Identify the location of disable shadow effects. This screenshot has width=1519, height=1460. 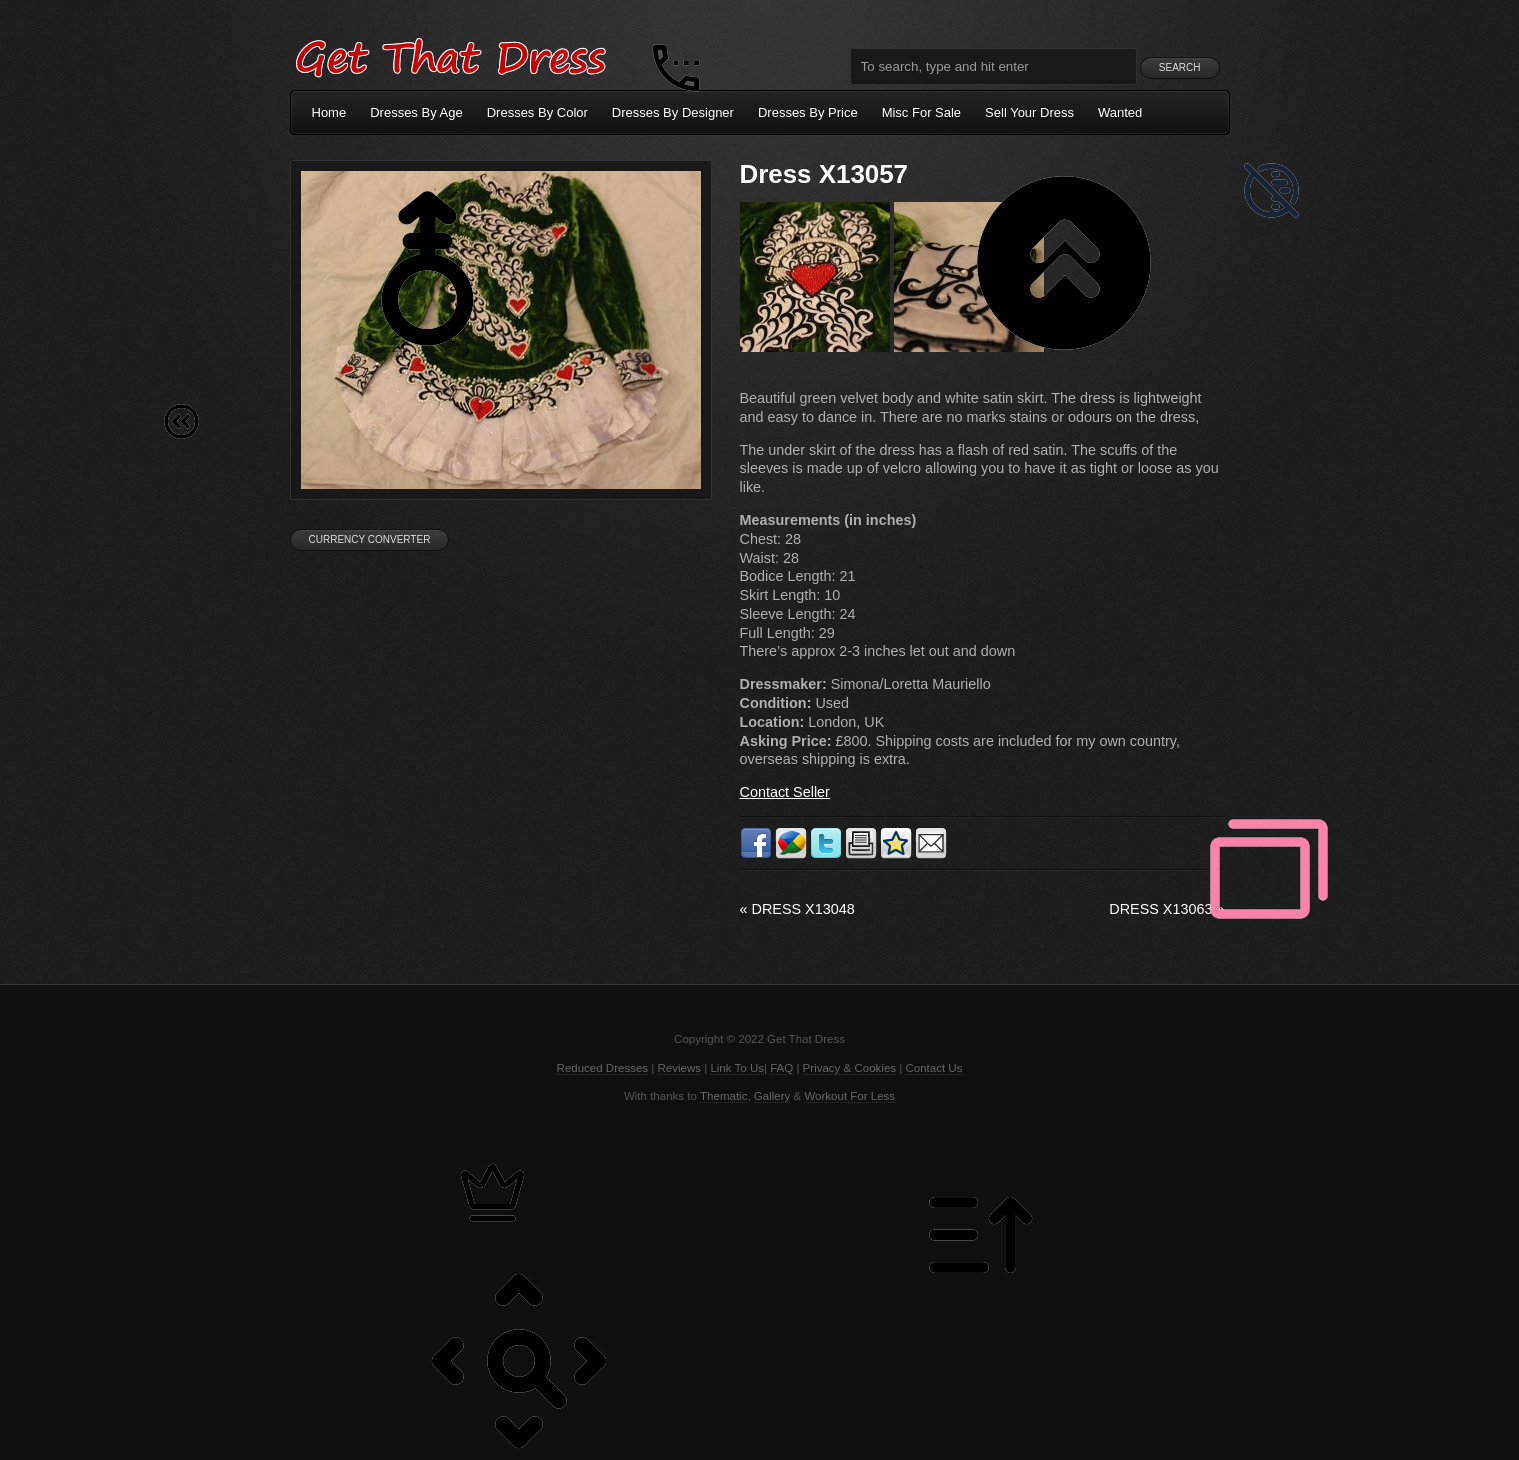
(1271, 190).